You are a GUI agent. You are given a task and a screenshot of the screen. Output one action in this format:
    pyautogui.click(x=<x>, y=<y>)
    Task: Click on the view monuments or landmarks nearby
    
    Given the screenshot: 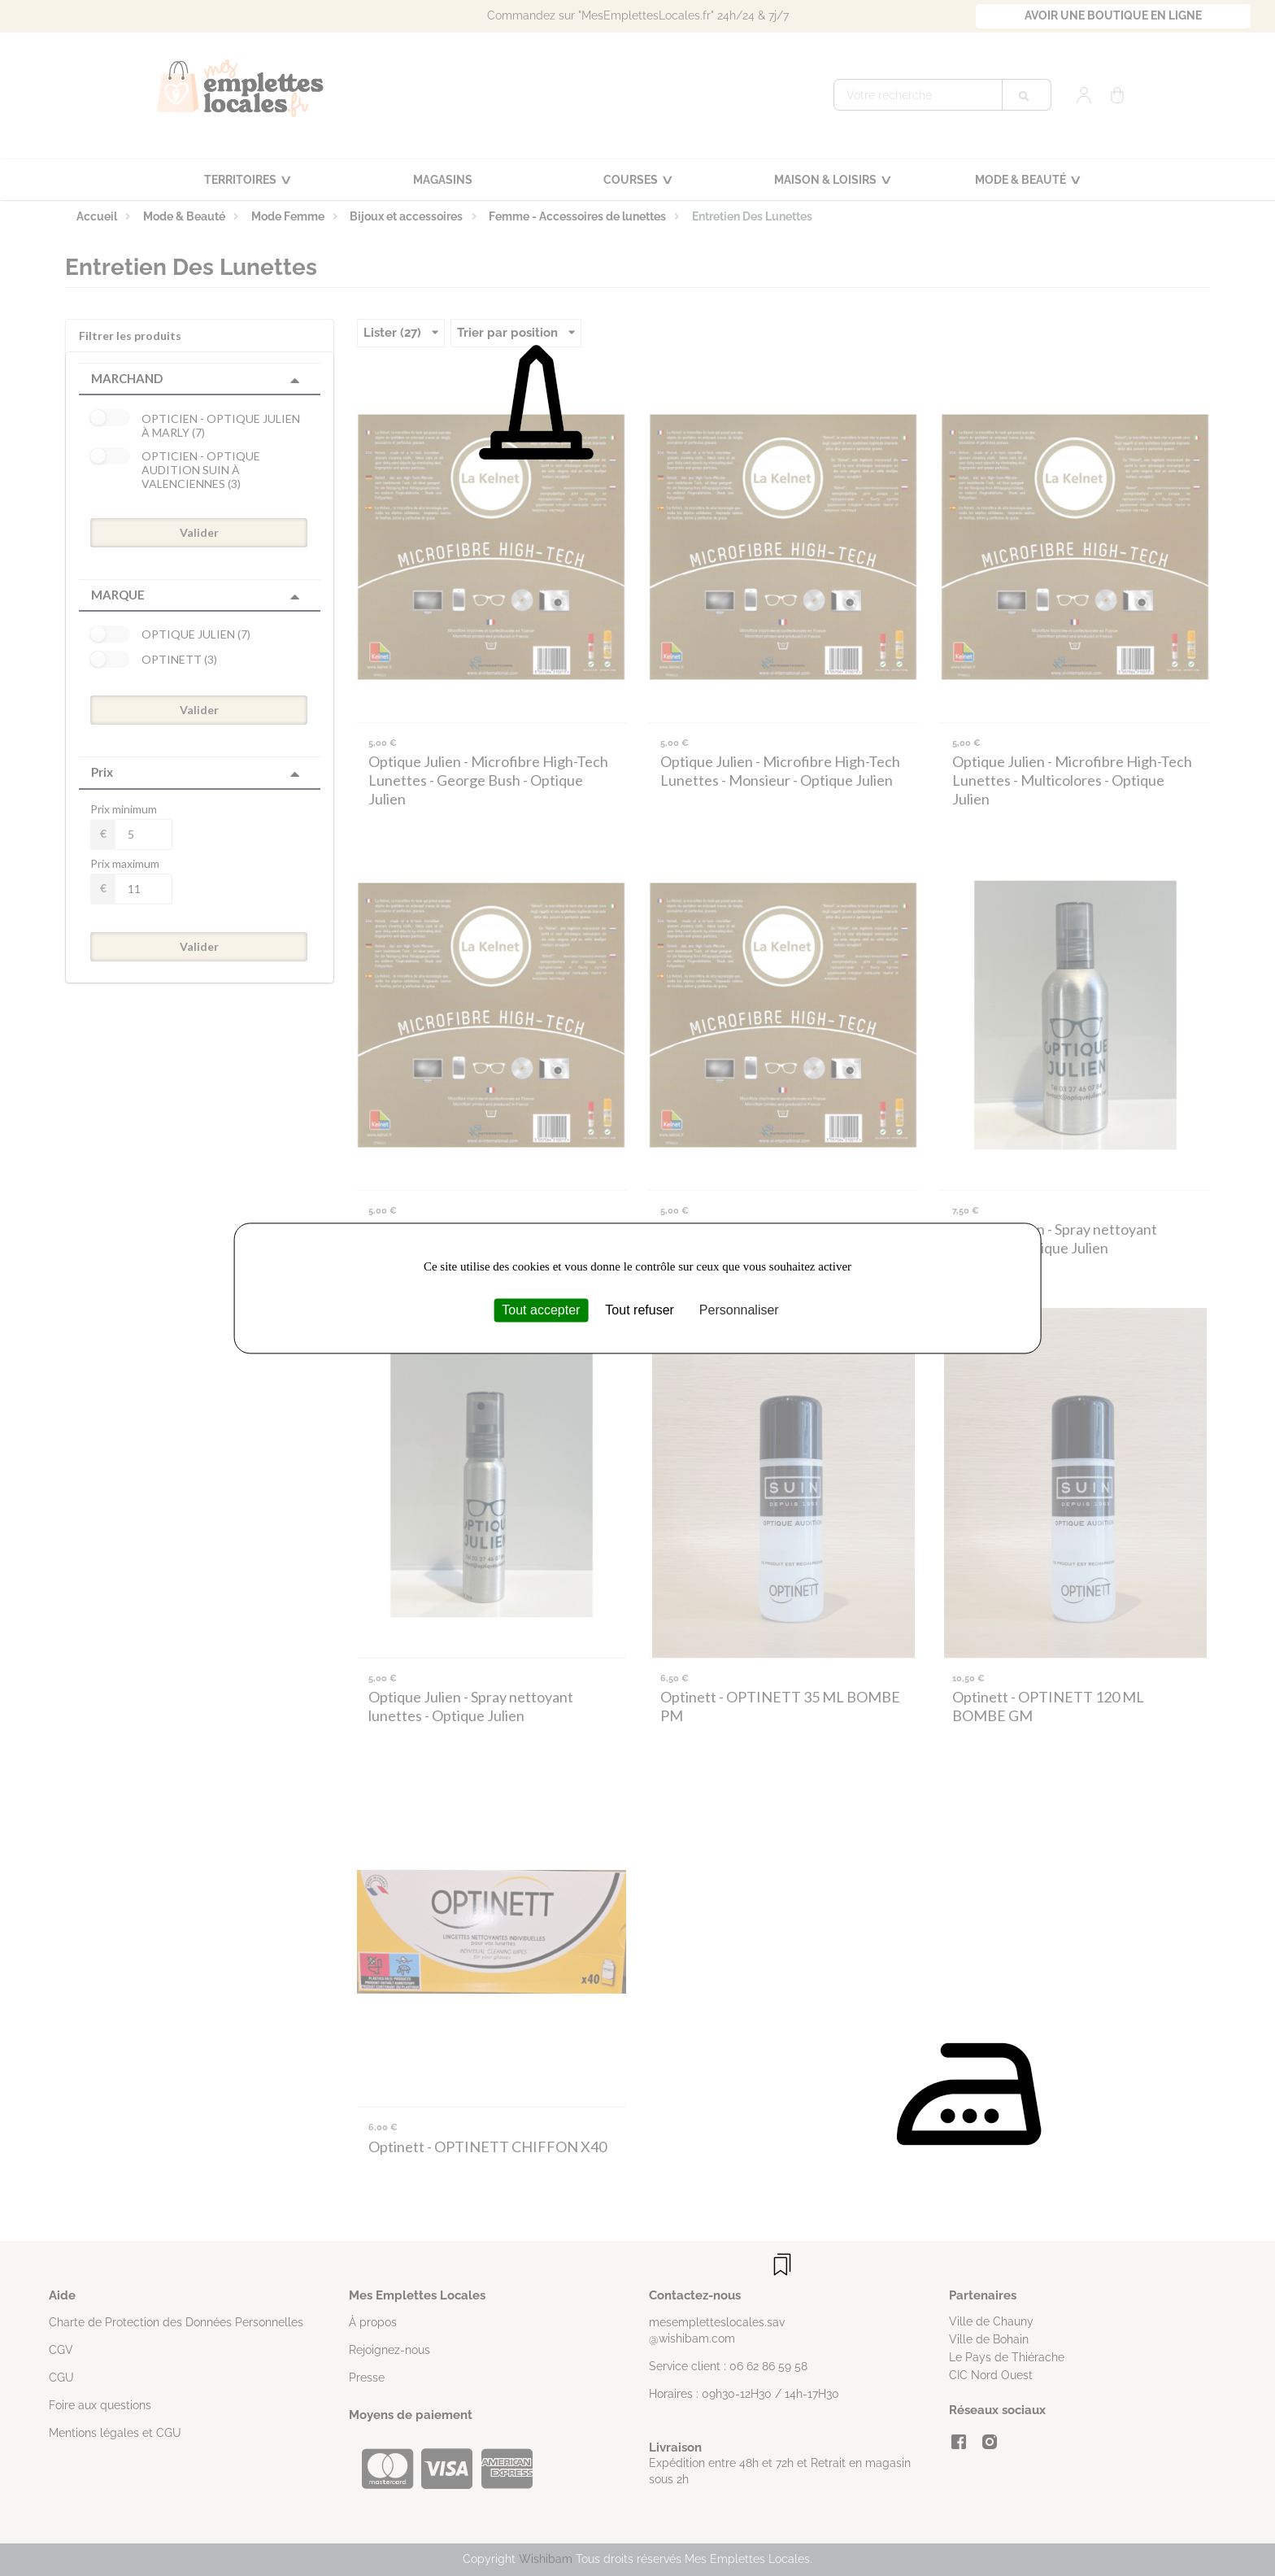 What is the action you would take?
    pyautogui.click(x=536, y=402)
    